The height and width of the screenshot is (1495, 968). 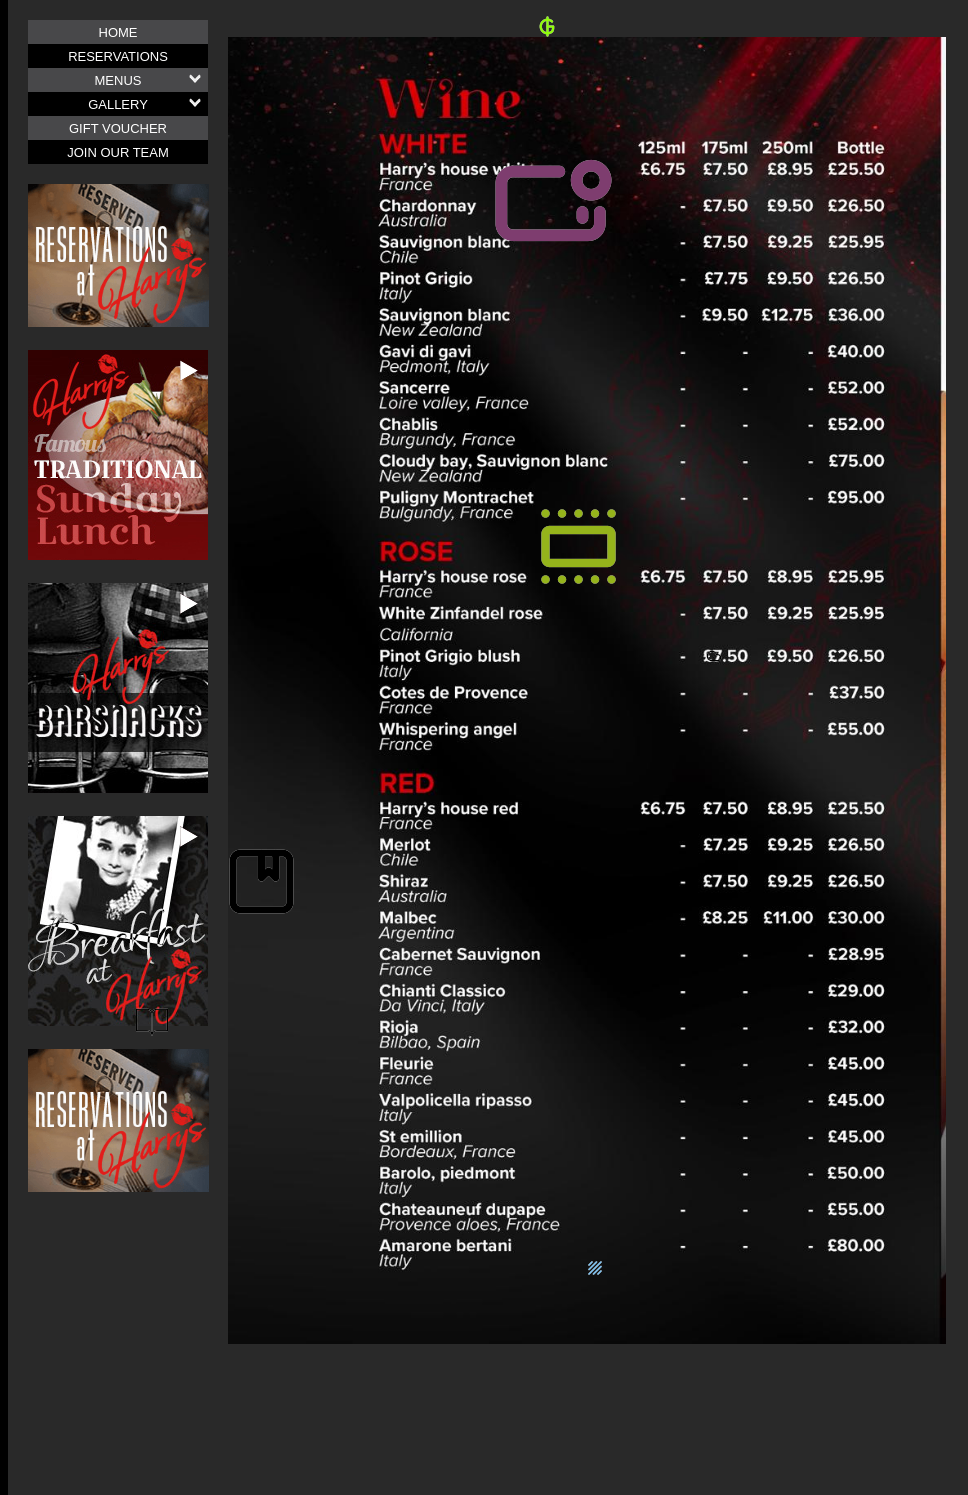 I want to click on open reading mode or e-reader, so click(x=152, y=1020).